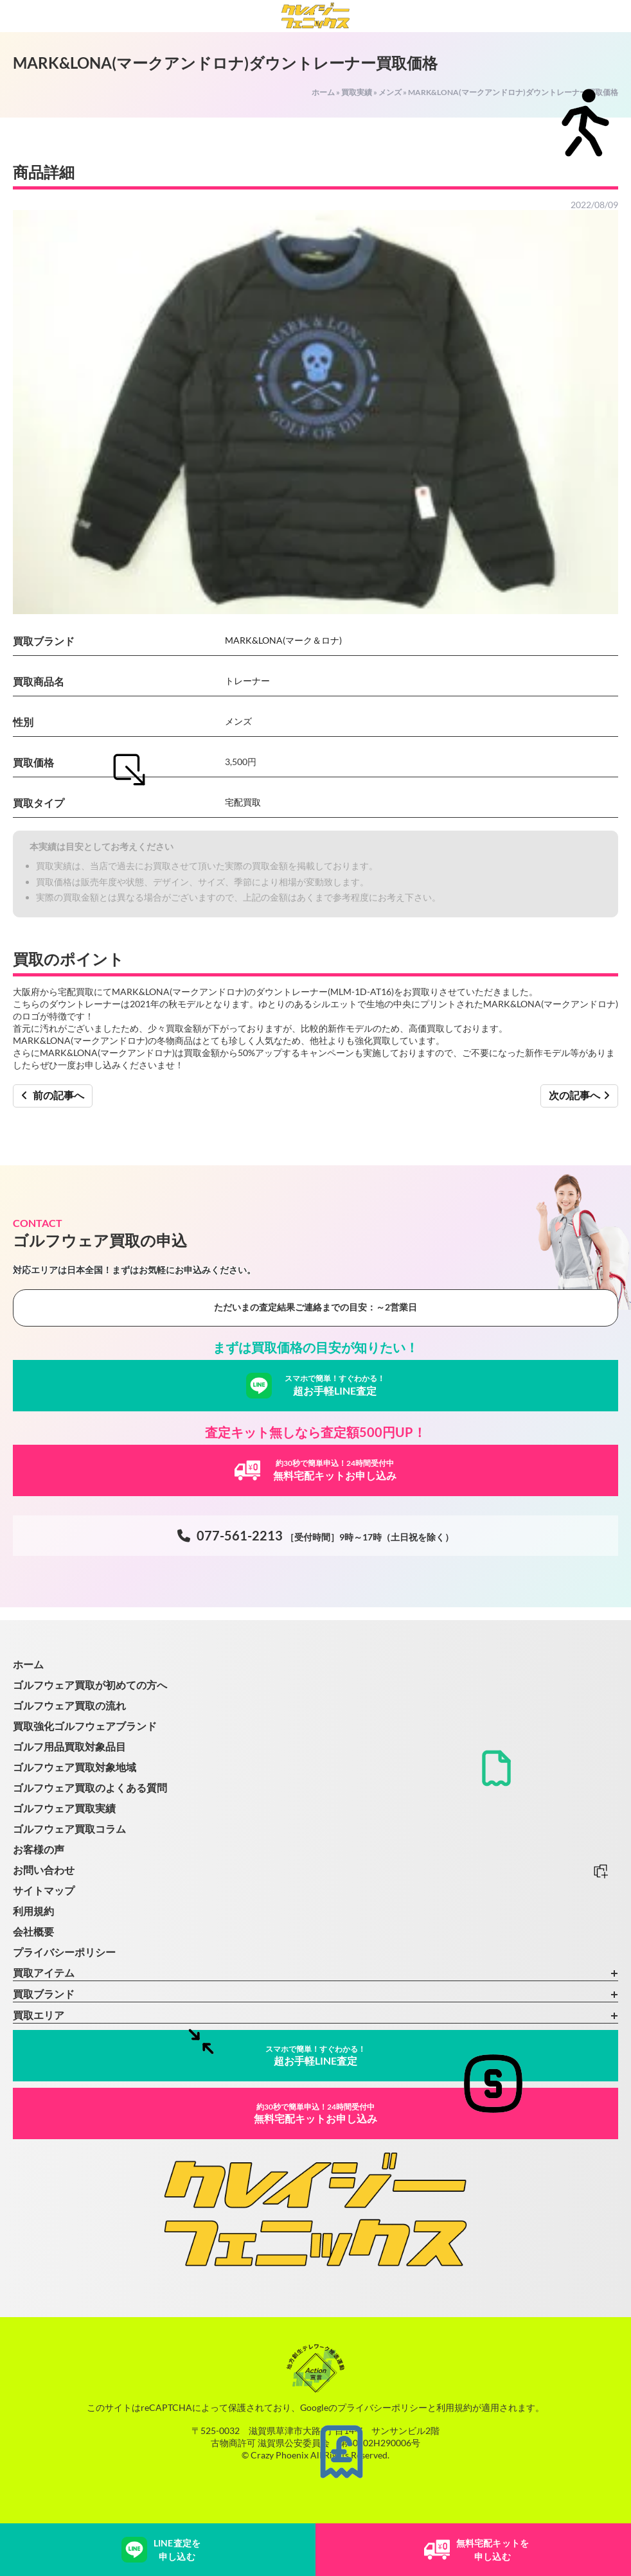  I want to click on indicates a shortcut or saved item, so click(493, 2083).